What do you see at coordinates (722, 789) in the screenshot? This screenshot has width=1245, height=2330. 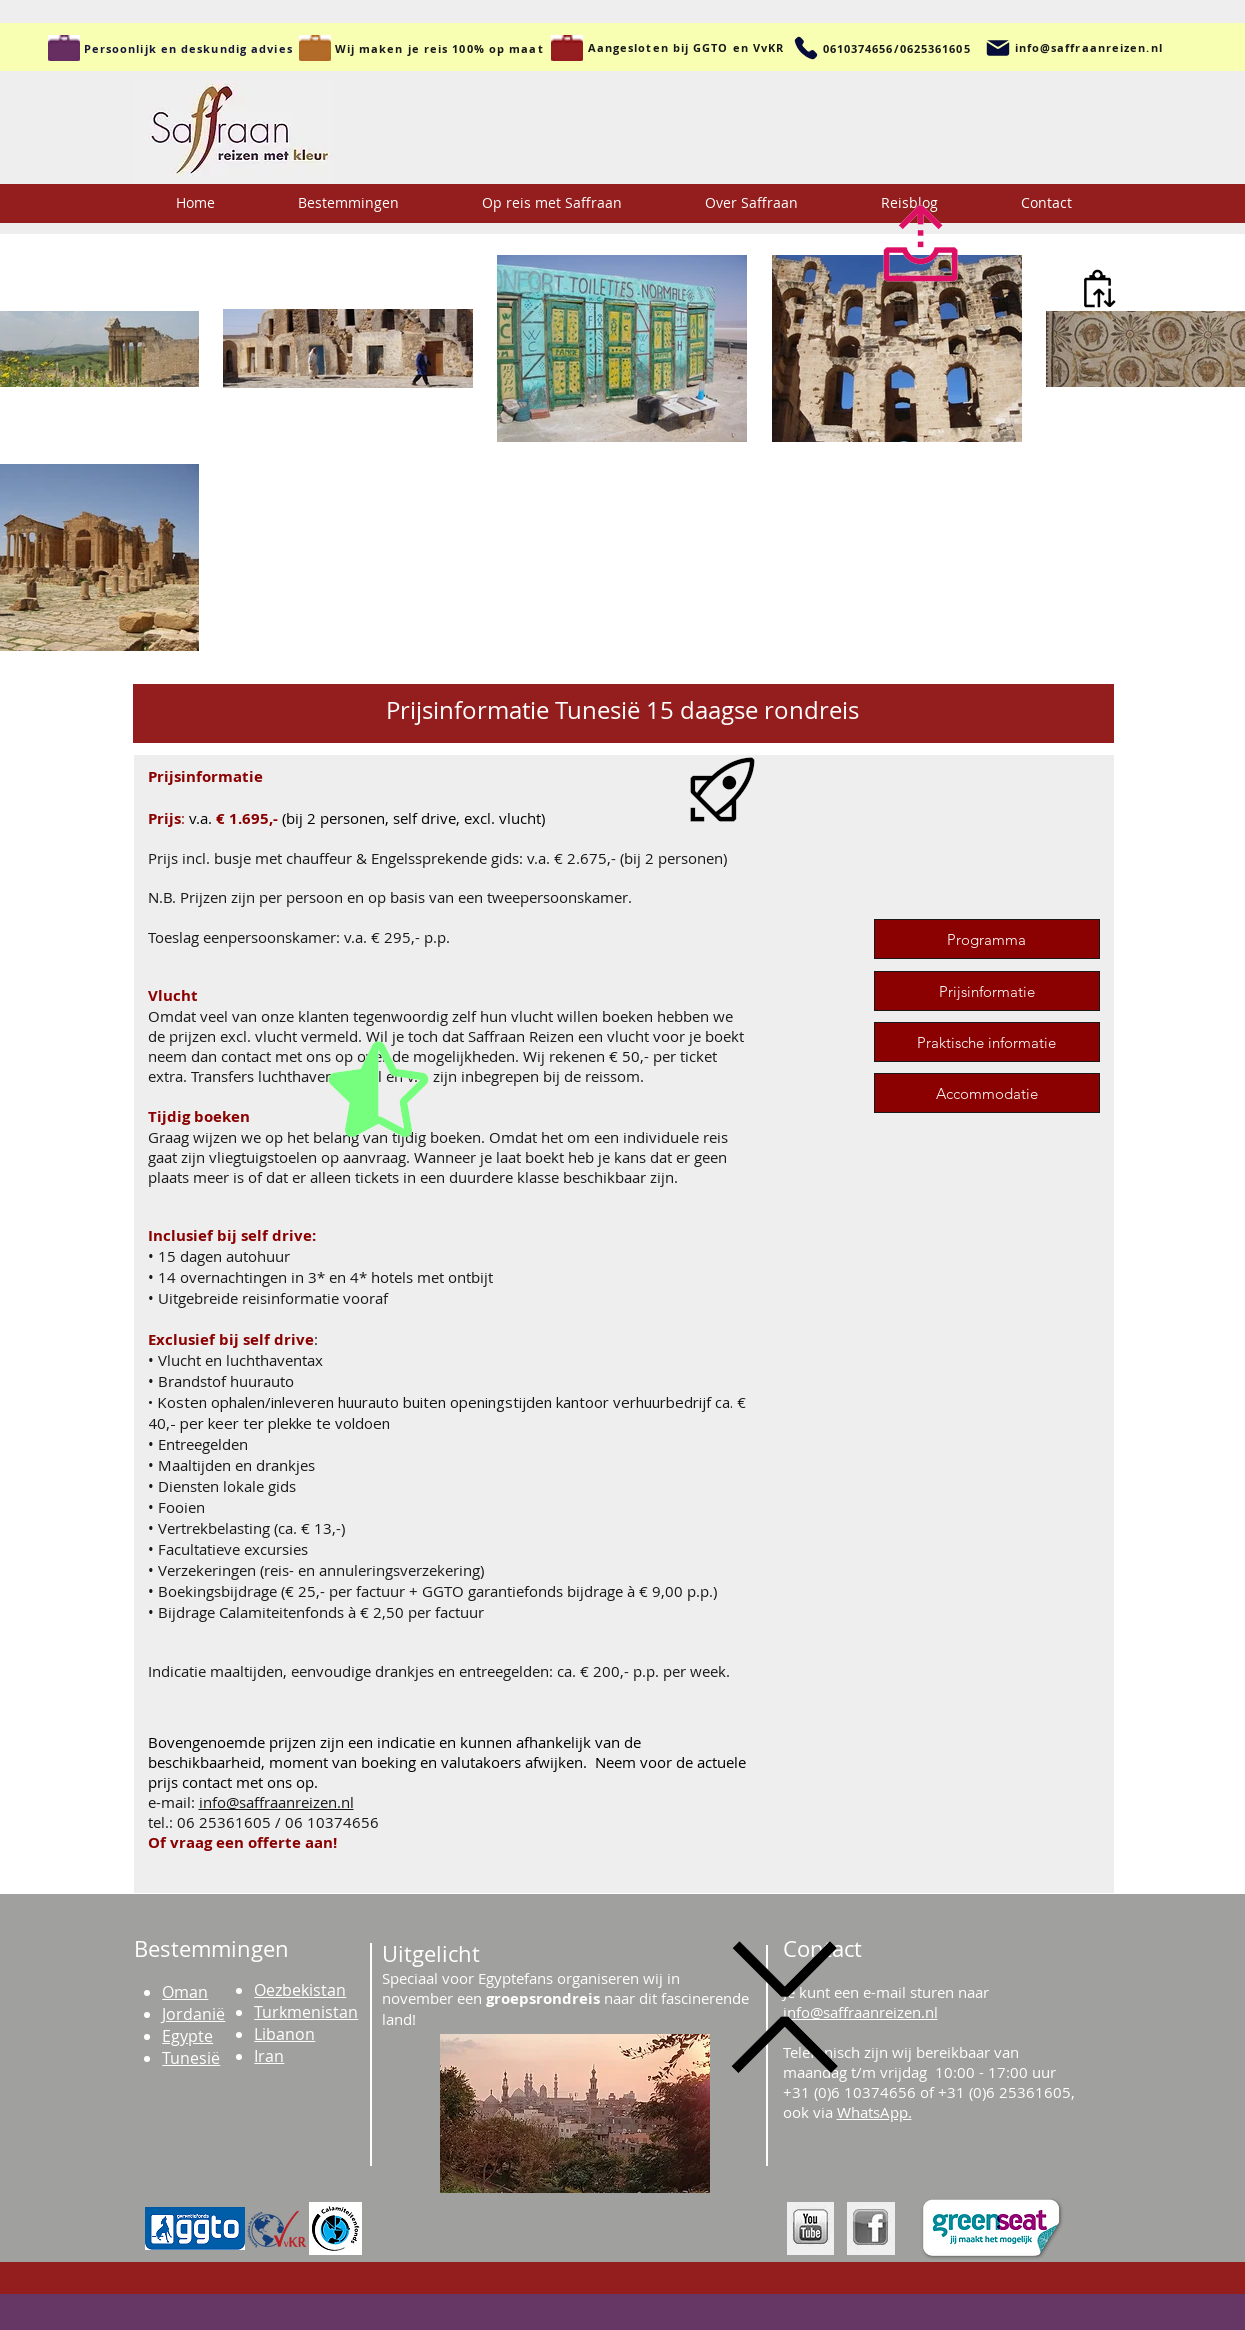 I see `launch or deploy a project` at bounding box center [722, 789].